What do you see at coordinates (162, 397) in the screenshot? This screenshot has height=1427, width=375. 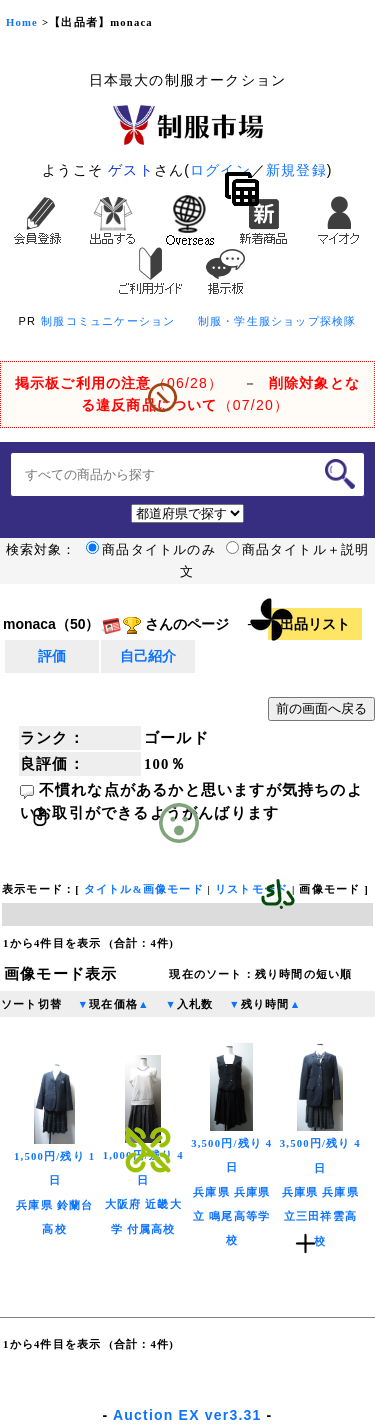 I see `indicates a forbidden or prohibited action` at bounding box center [162, 397].